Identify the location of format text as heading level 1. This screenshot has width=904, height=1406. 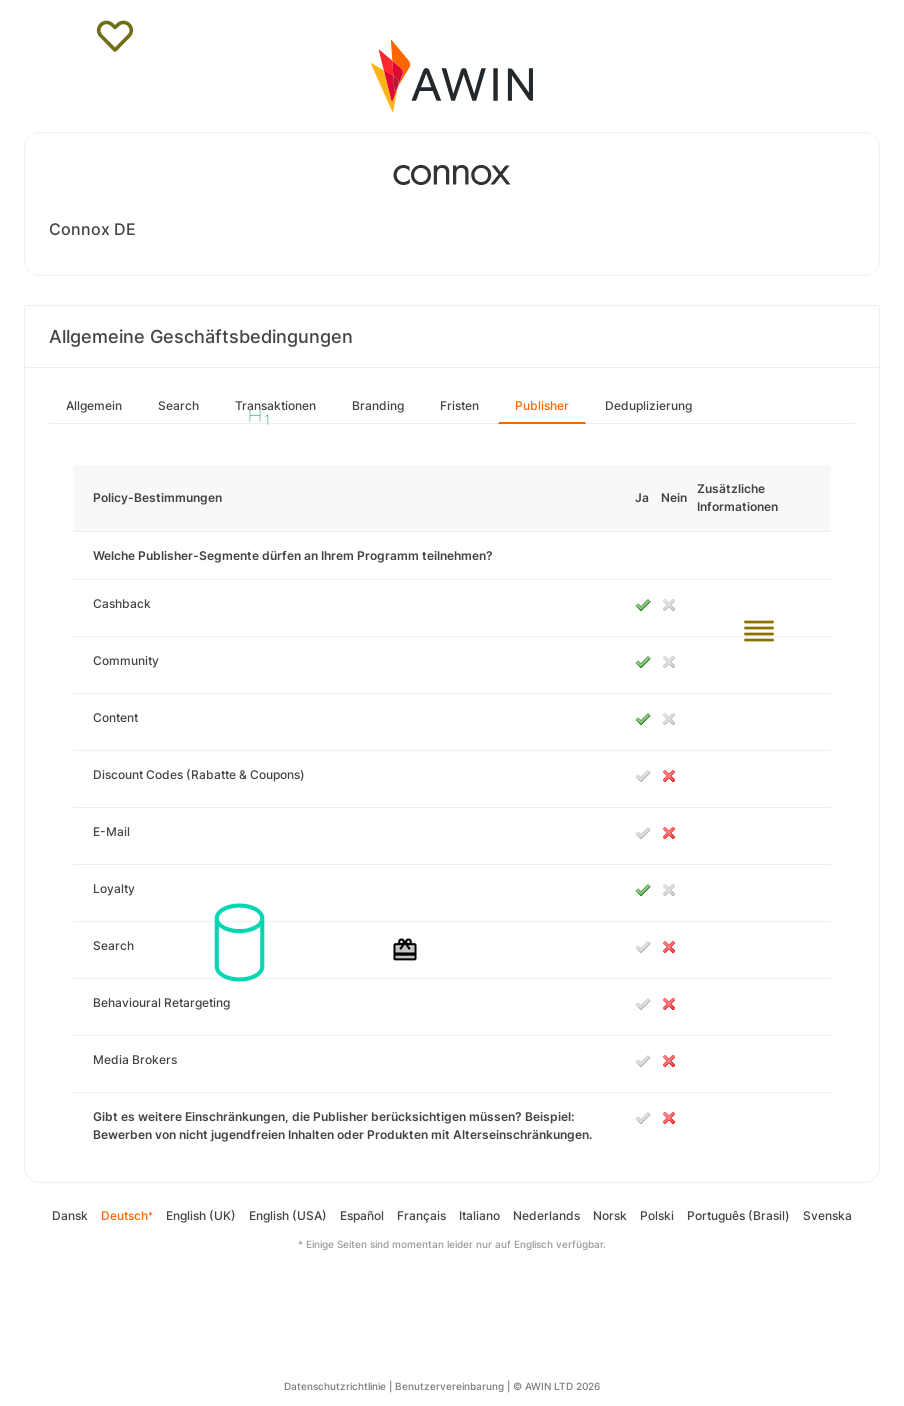
(258, 416).